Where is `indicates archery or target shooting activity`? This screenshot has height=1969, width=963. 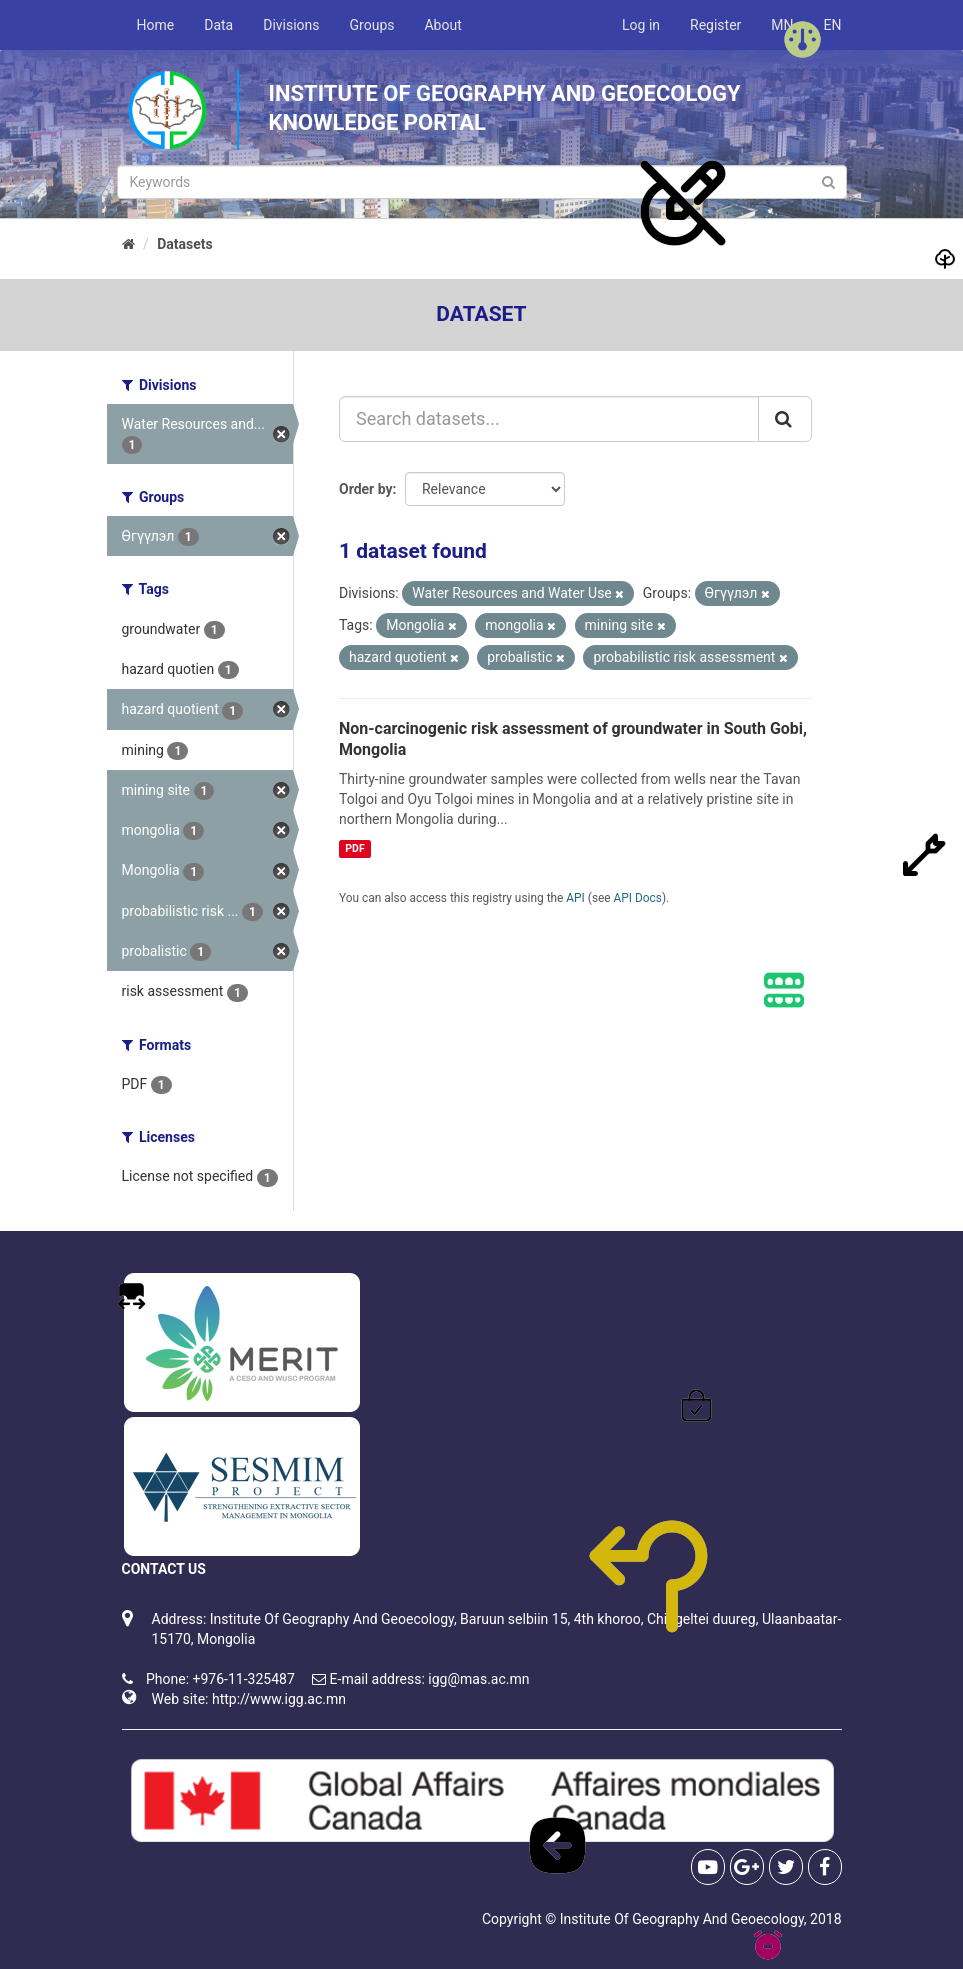 indicates archery or target shooting activity is located at coordinates (923, 856).